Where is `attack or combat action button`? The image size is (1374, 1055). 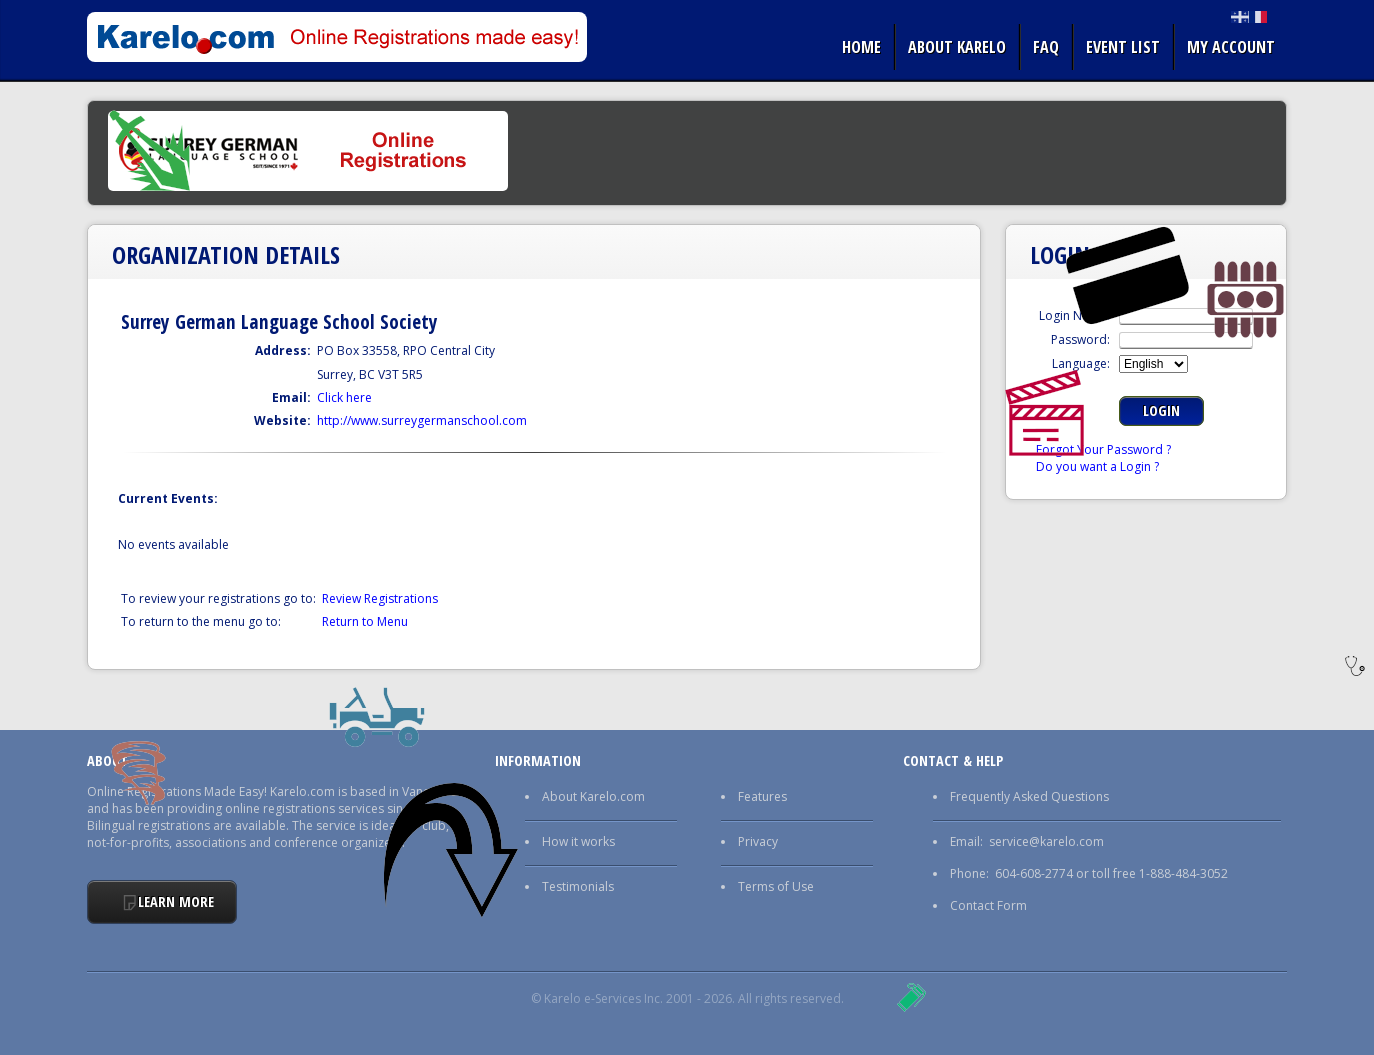
attack or combat action button is located at coordinates (150, 151).